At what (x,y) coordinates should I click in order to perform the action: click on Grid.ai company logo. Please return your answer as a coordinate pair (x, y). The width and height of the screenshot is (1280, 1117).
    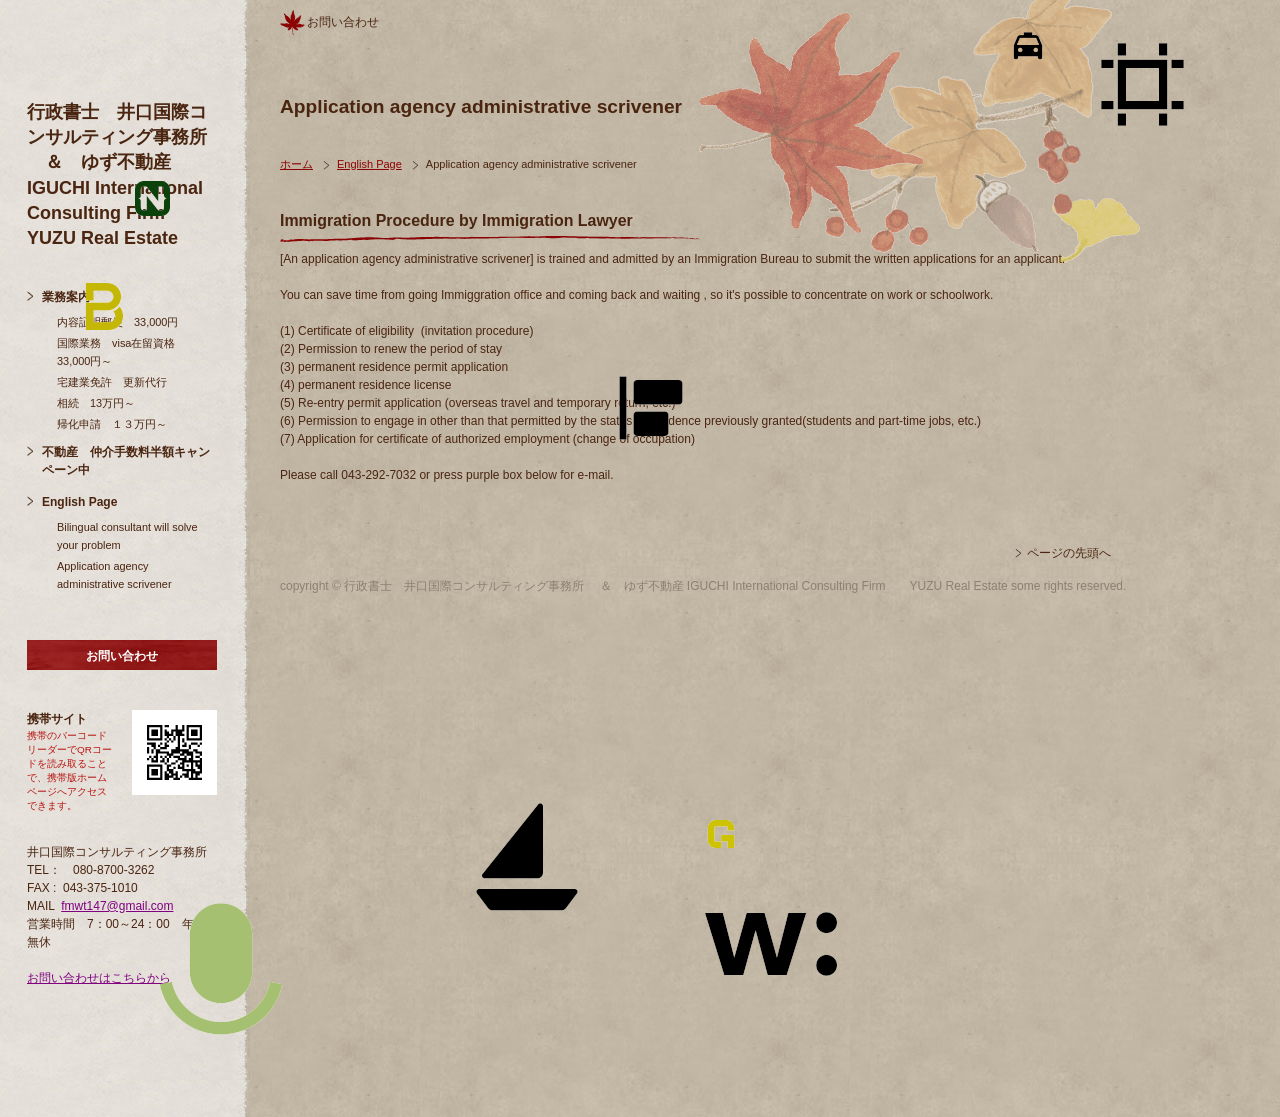
    Looking at the image, I should click on (721, 834).